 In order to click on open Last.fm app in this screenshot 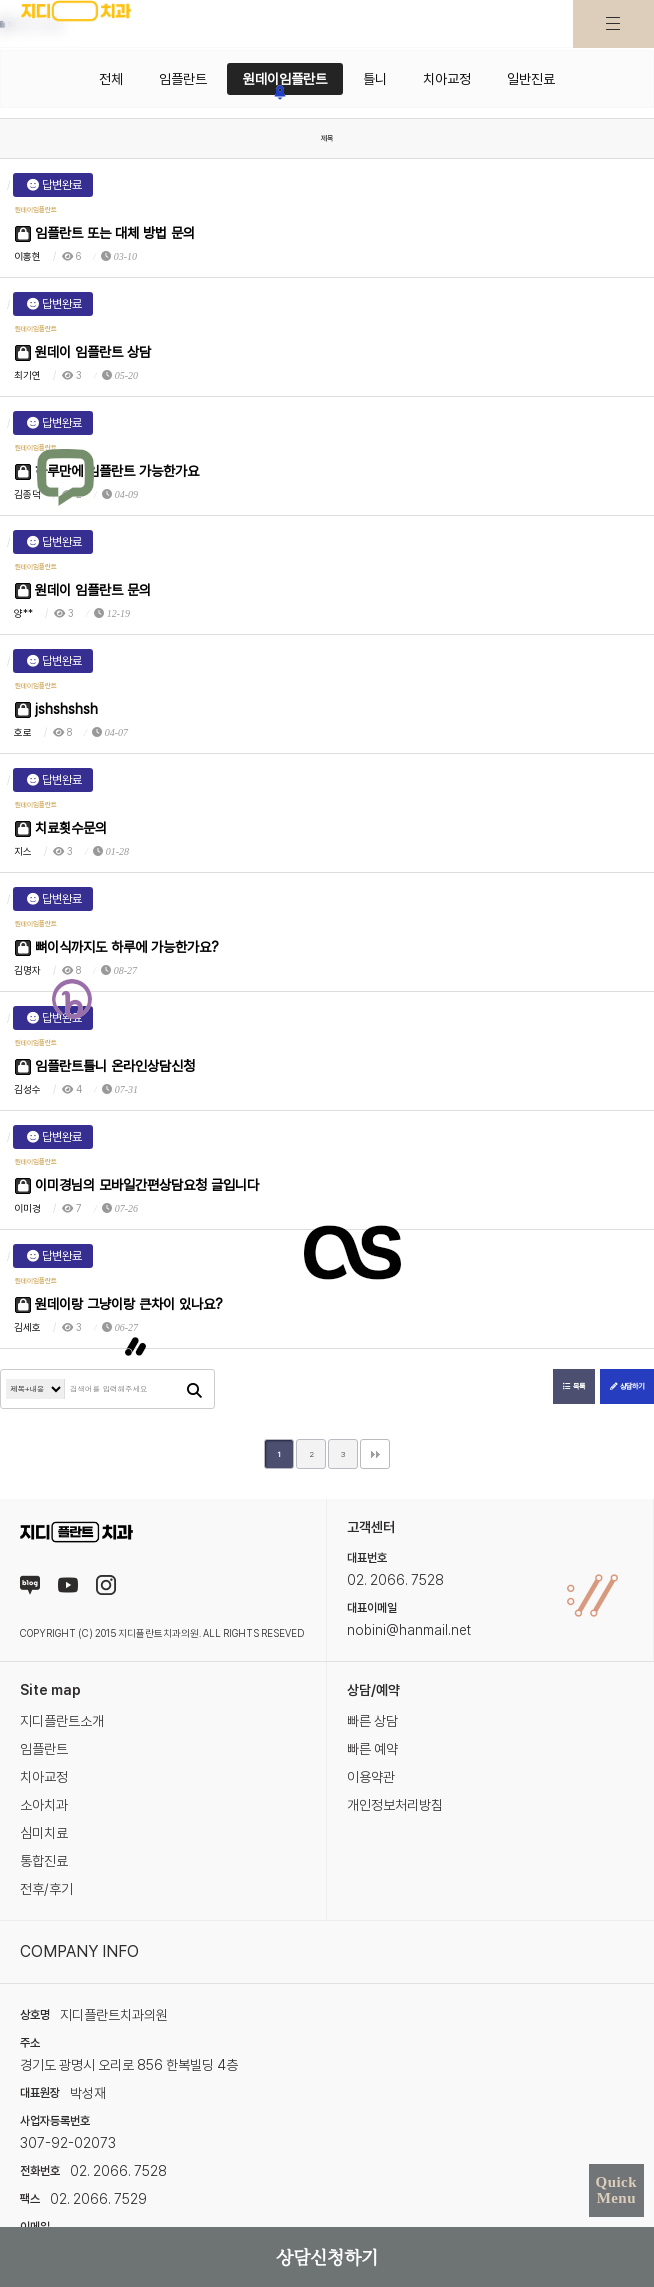, I will do `click(352, 1252)`.